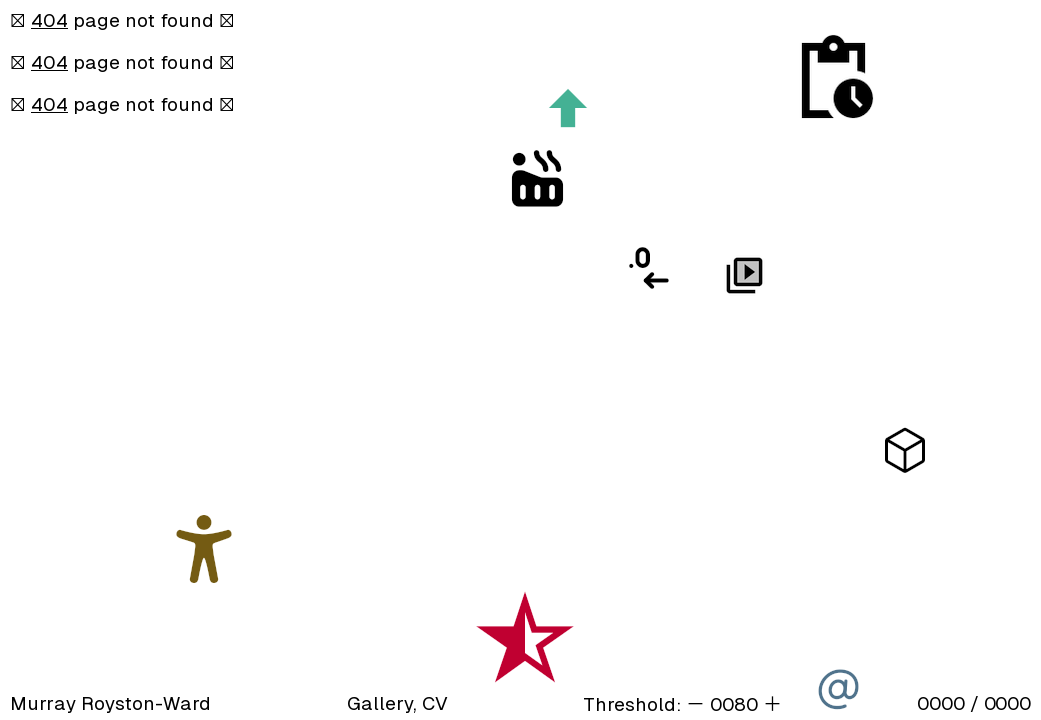 This screenshot has width=1041, height=720. I want to click on indicates a partial or half rating, so click(525, 637).